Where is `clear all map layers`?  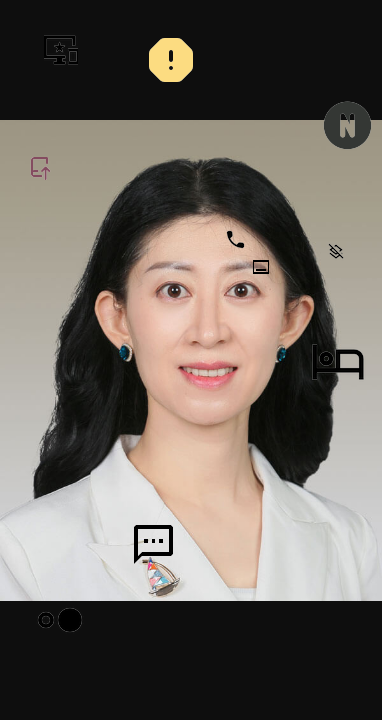
clear all map layers is located at coordinates (336, 252).